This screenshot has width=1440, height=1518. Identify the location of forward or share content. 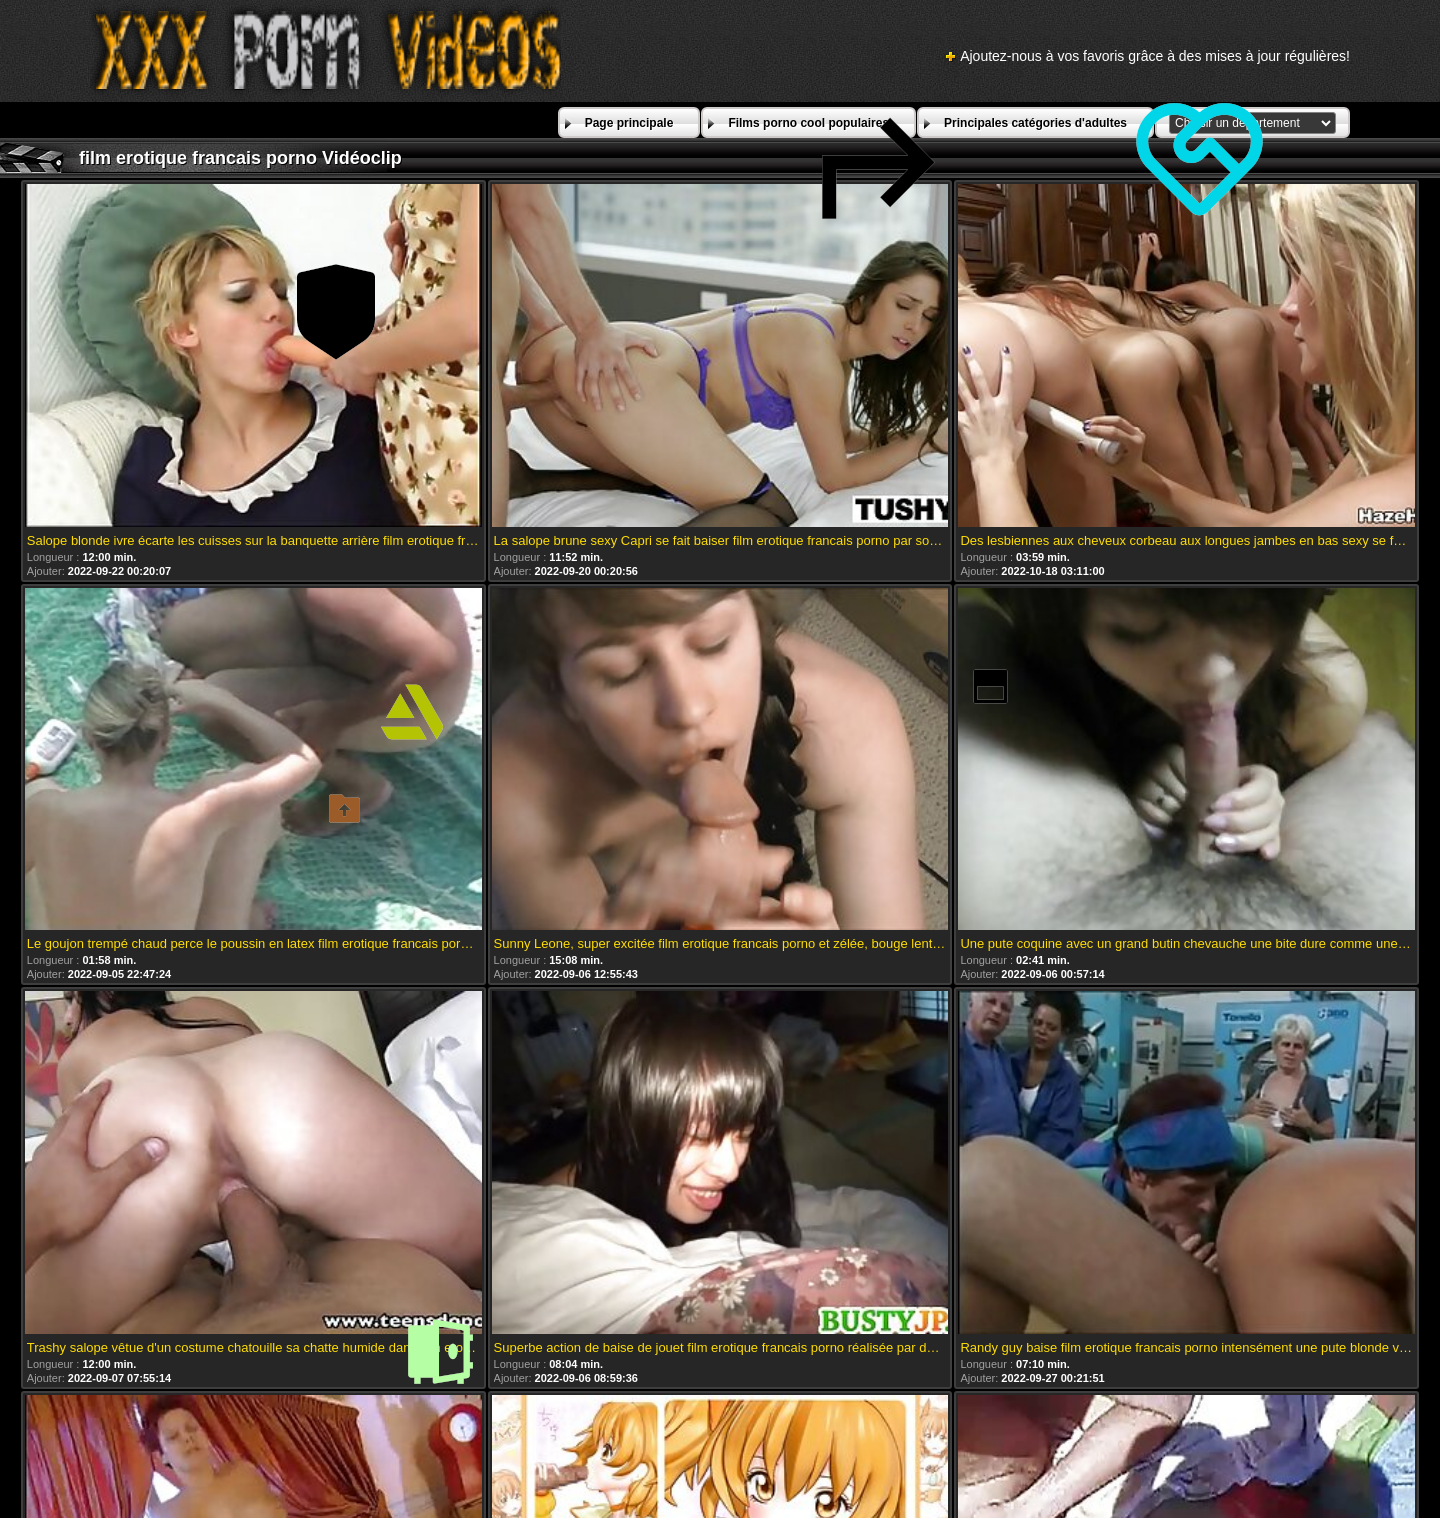
(871, 169).